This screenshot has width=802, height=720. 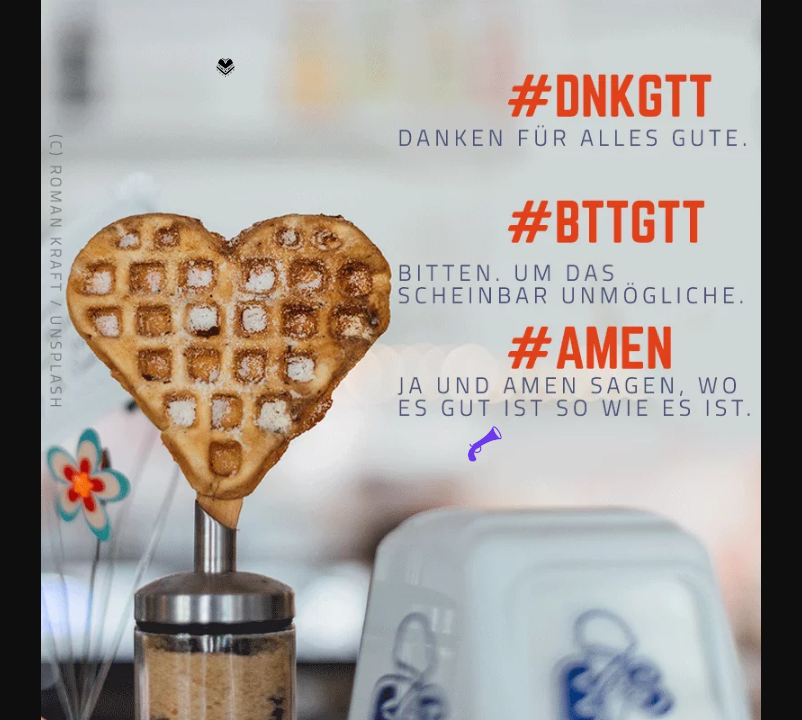 What do you see at coordinates (225, 67) in the screenshot?
I see `select poncho clothing item` at bounding box center [225, 67].